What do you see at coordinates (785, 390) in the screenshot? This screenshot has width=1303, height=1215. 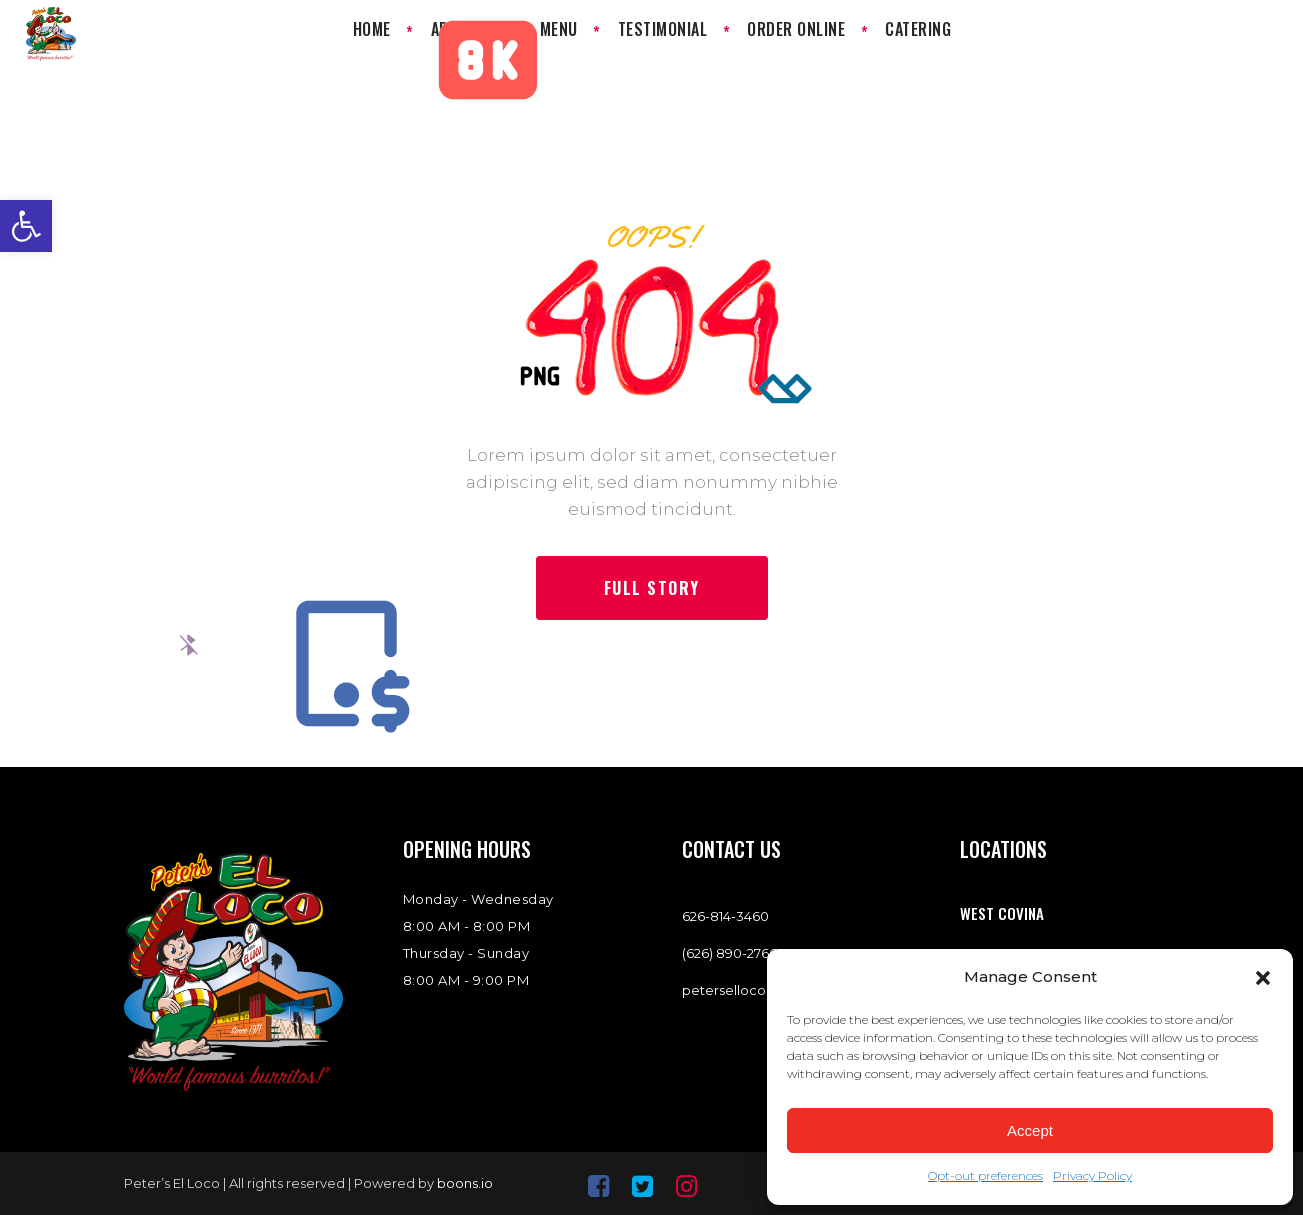 I see `alpine.js framework logo` at bounding box center [785, 390].